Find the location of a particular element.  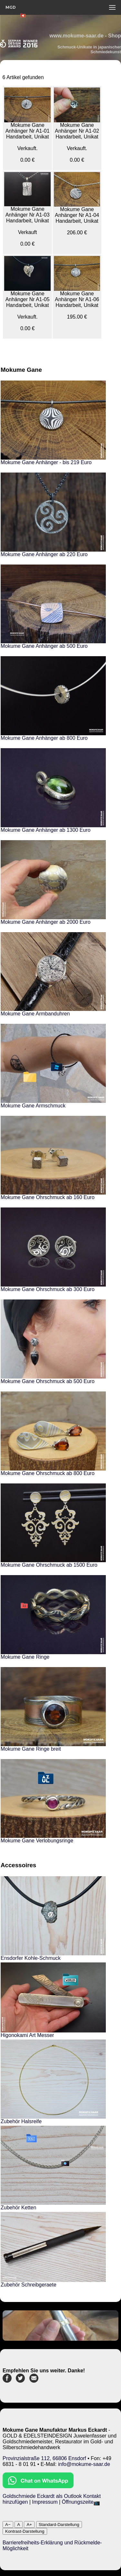

open vrchat worlds folder is located at coordinates (70, 1980).